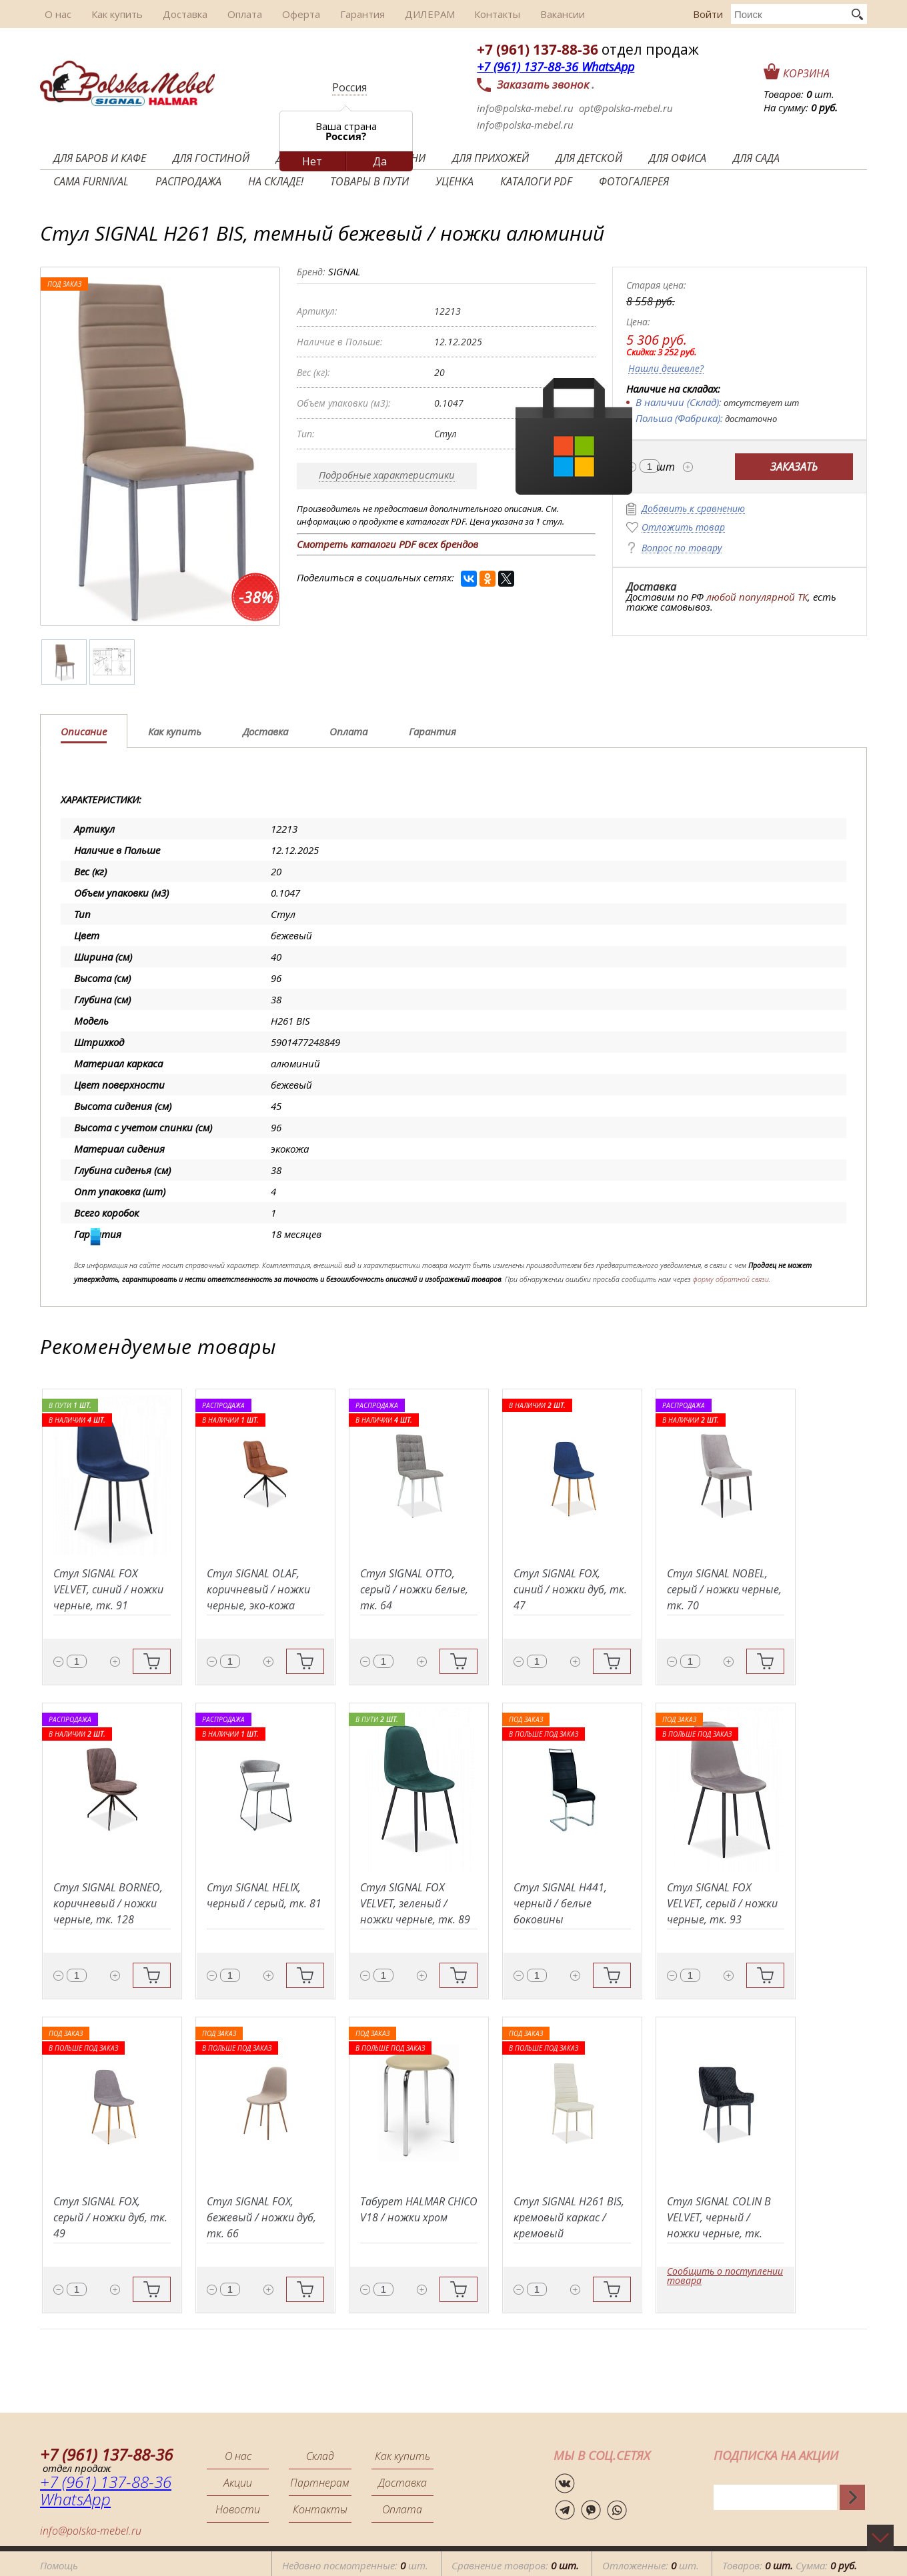 The width and height of the screenshot is (907, 2576). Describe the element at coordinates (95, 1237) in the screenshot. I see `open the your phone companion app` at that location.